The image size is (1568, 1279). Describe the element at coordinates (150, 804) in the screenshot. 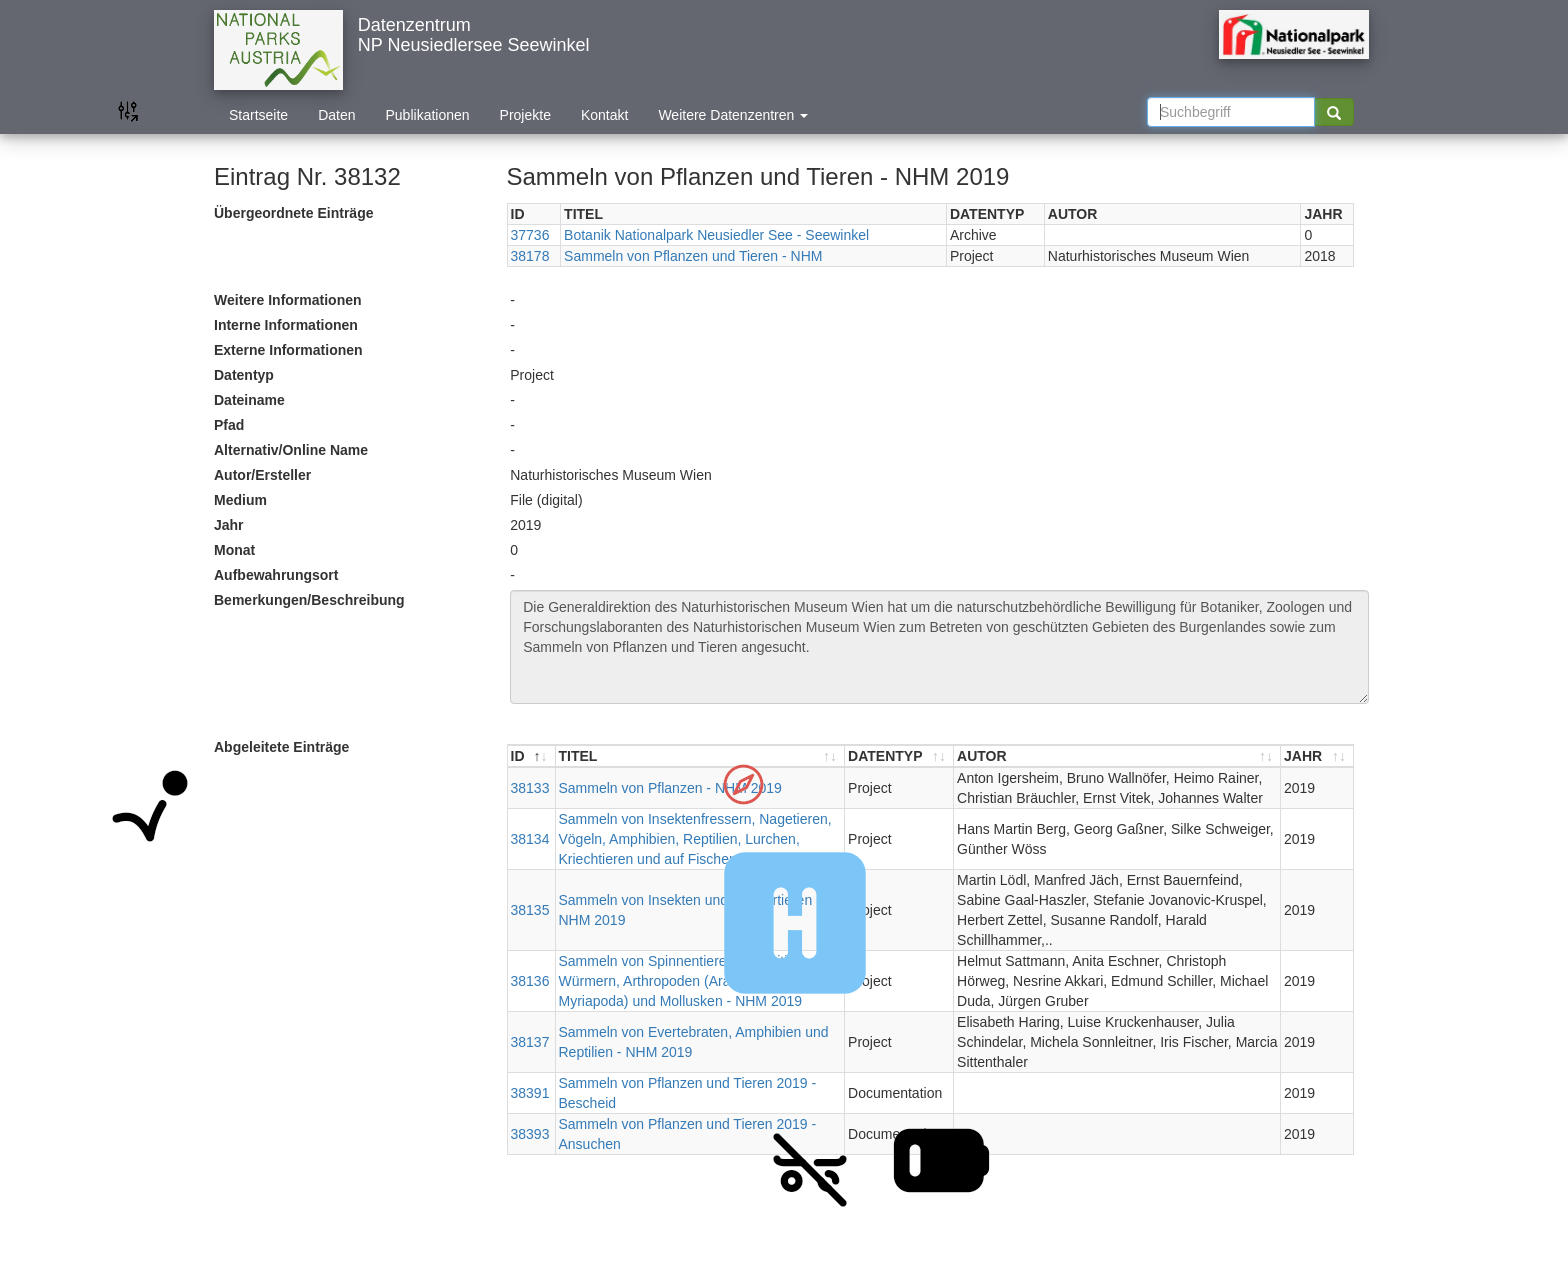

I see `indicates a bounce or rebound animation to the right` at that location.